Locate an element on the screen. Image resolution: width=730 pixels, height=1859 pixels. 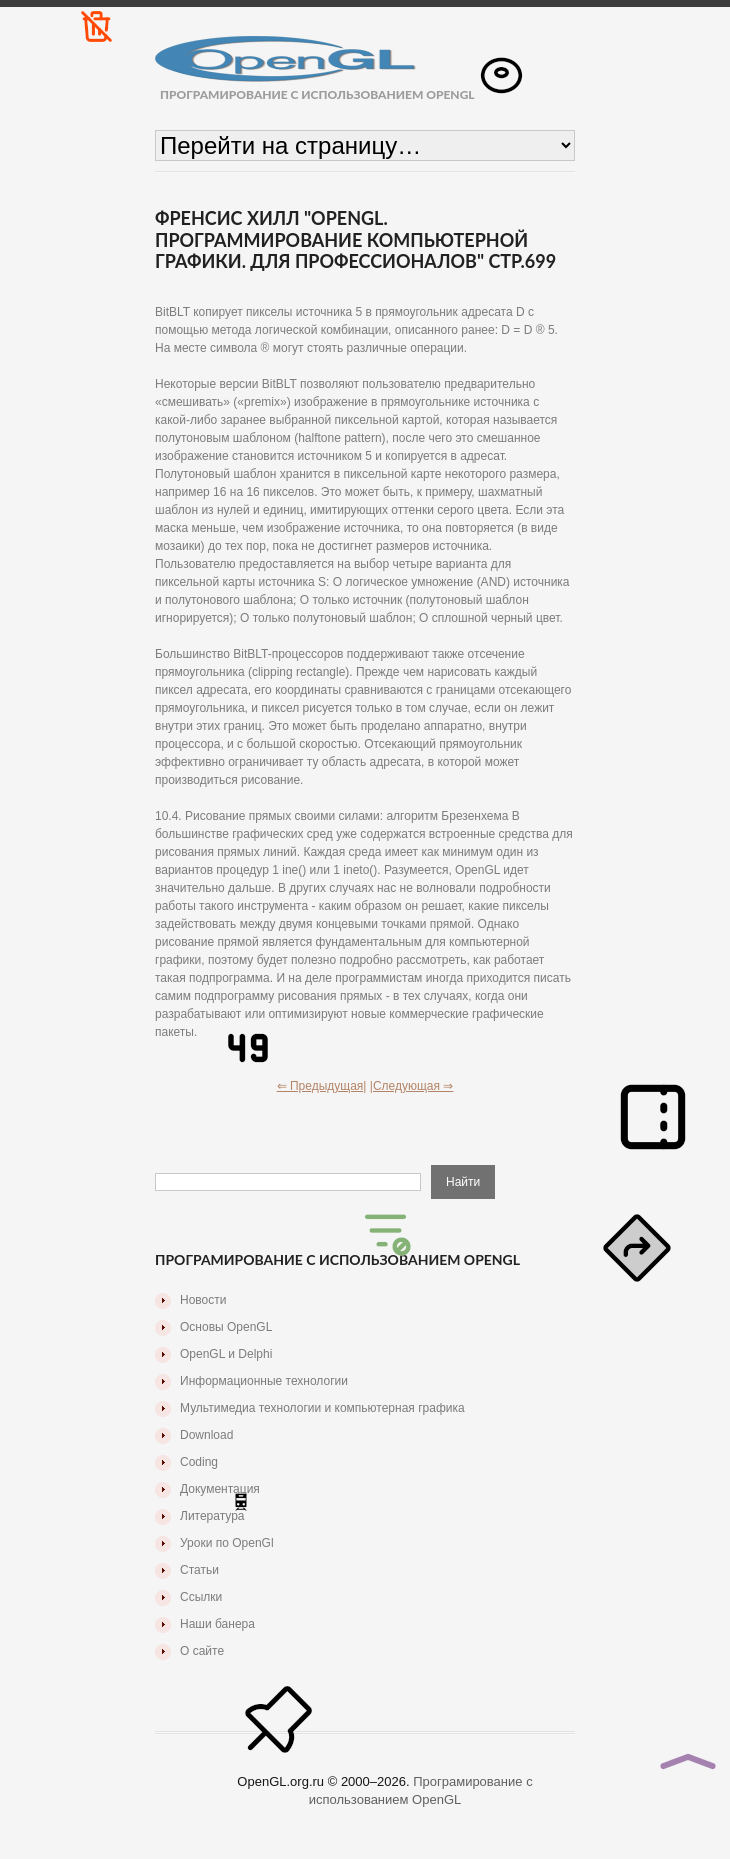
toggle right sidebar panel off is located at coordinates (653, 1117).